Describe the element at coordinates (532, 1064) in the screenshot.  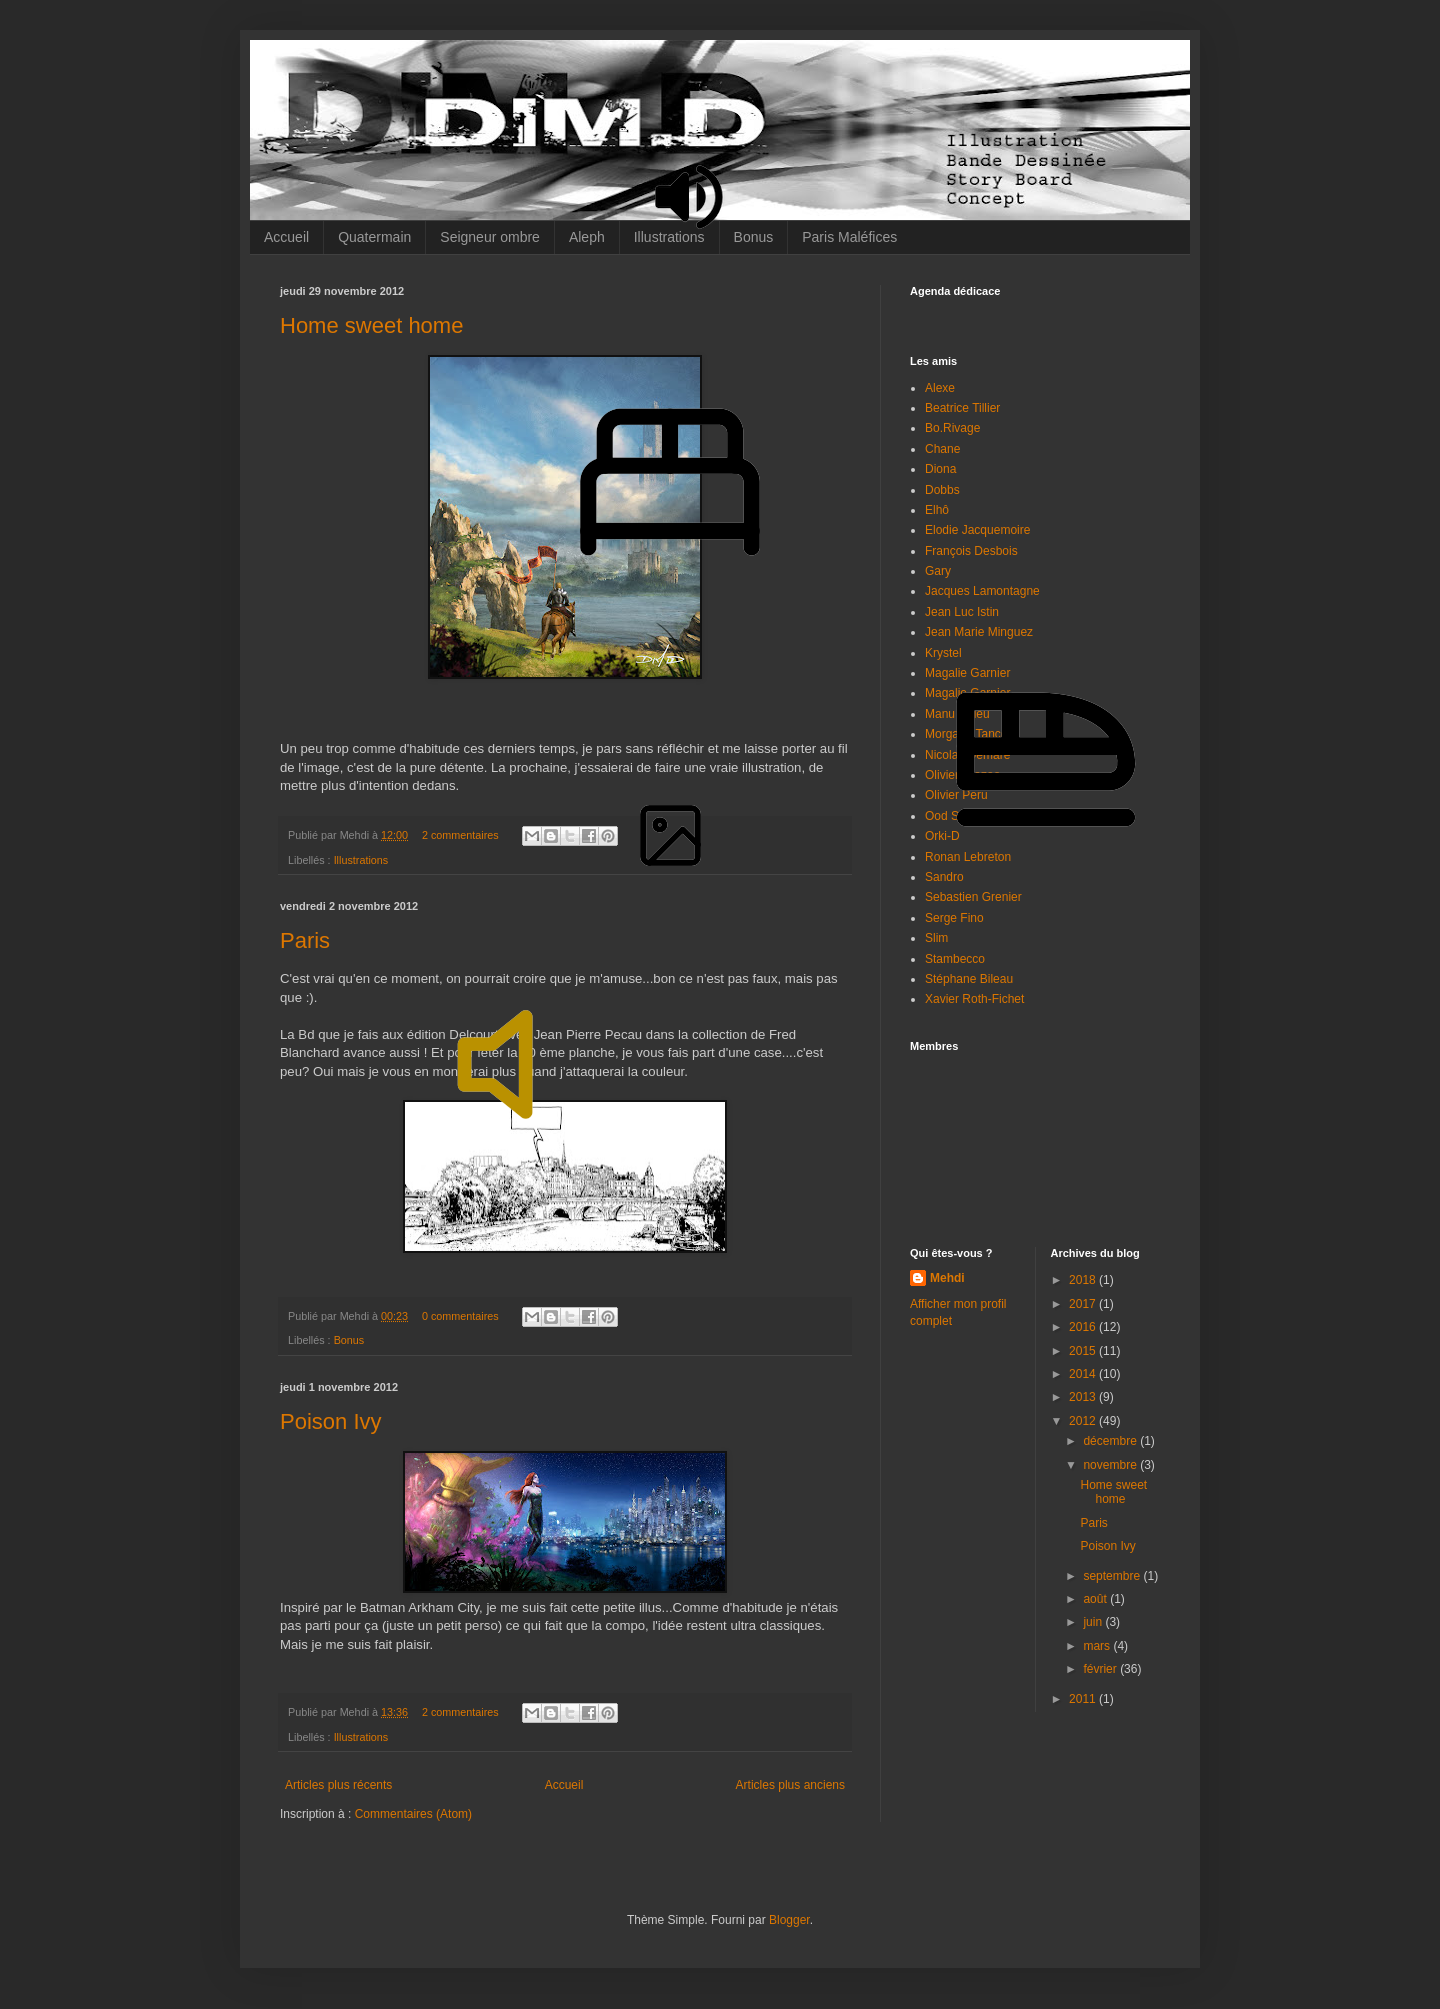
I see `adjust volume settings` at that location.